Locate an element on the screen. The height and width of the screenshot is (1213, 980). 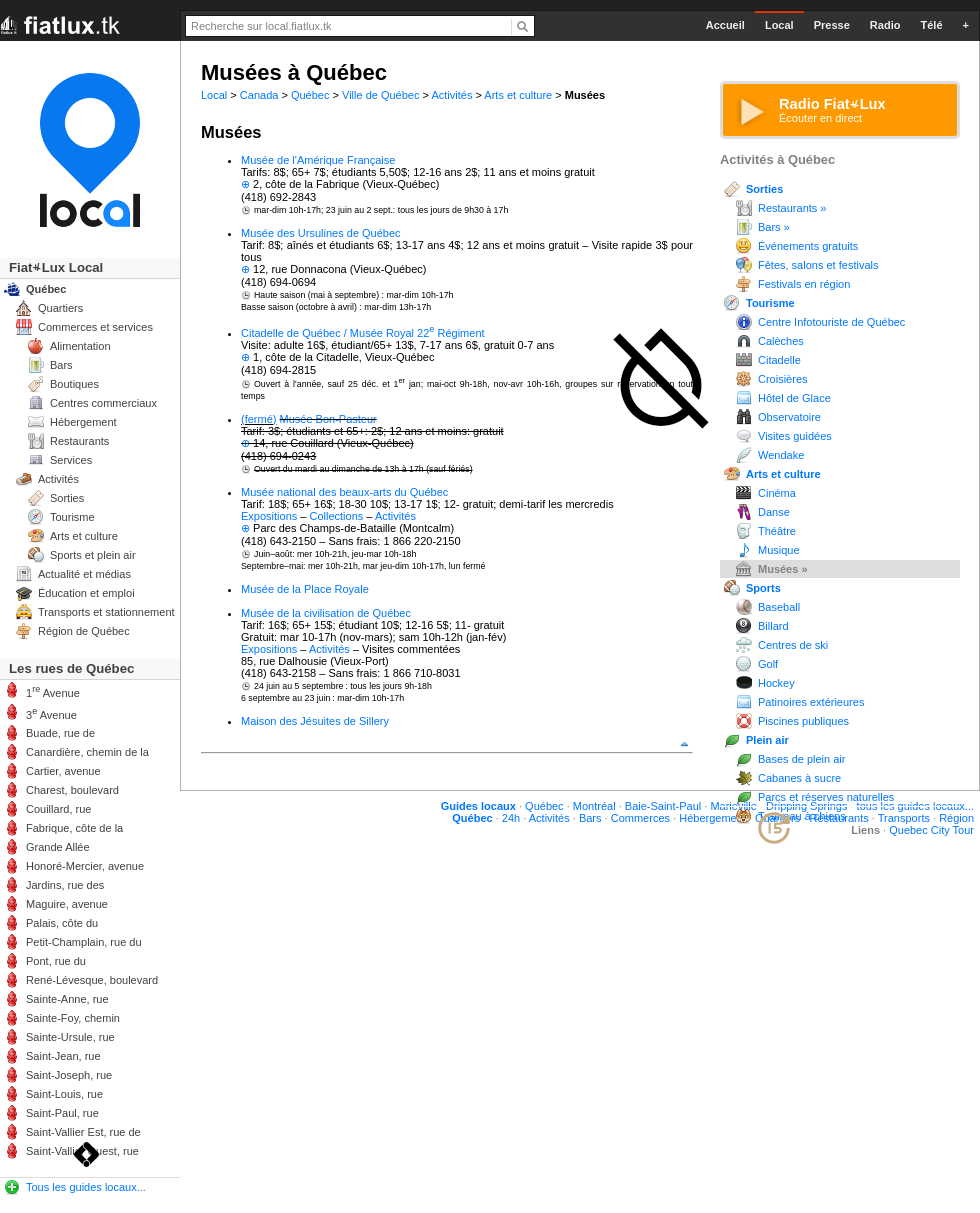
google tag manager logo is located at coordinates (86, 1154).